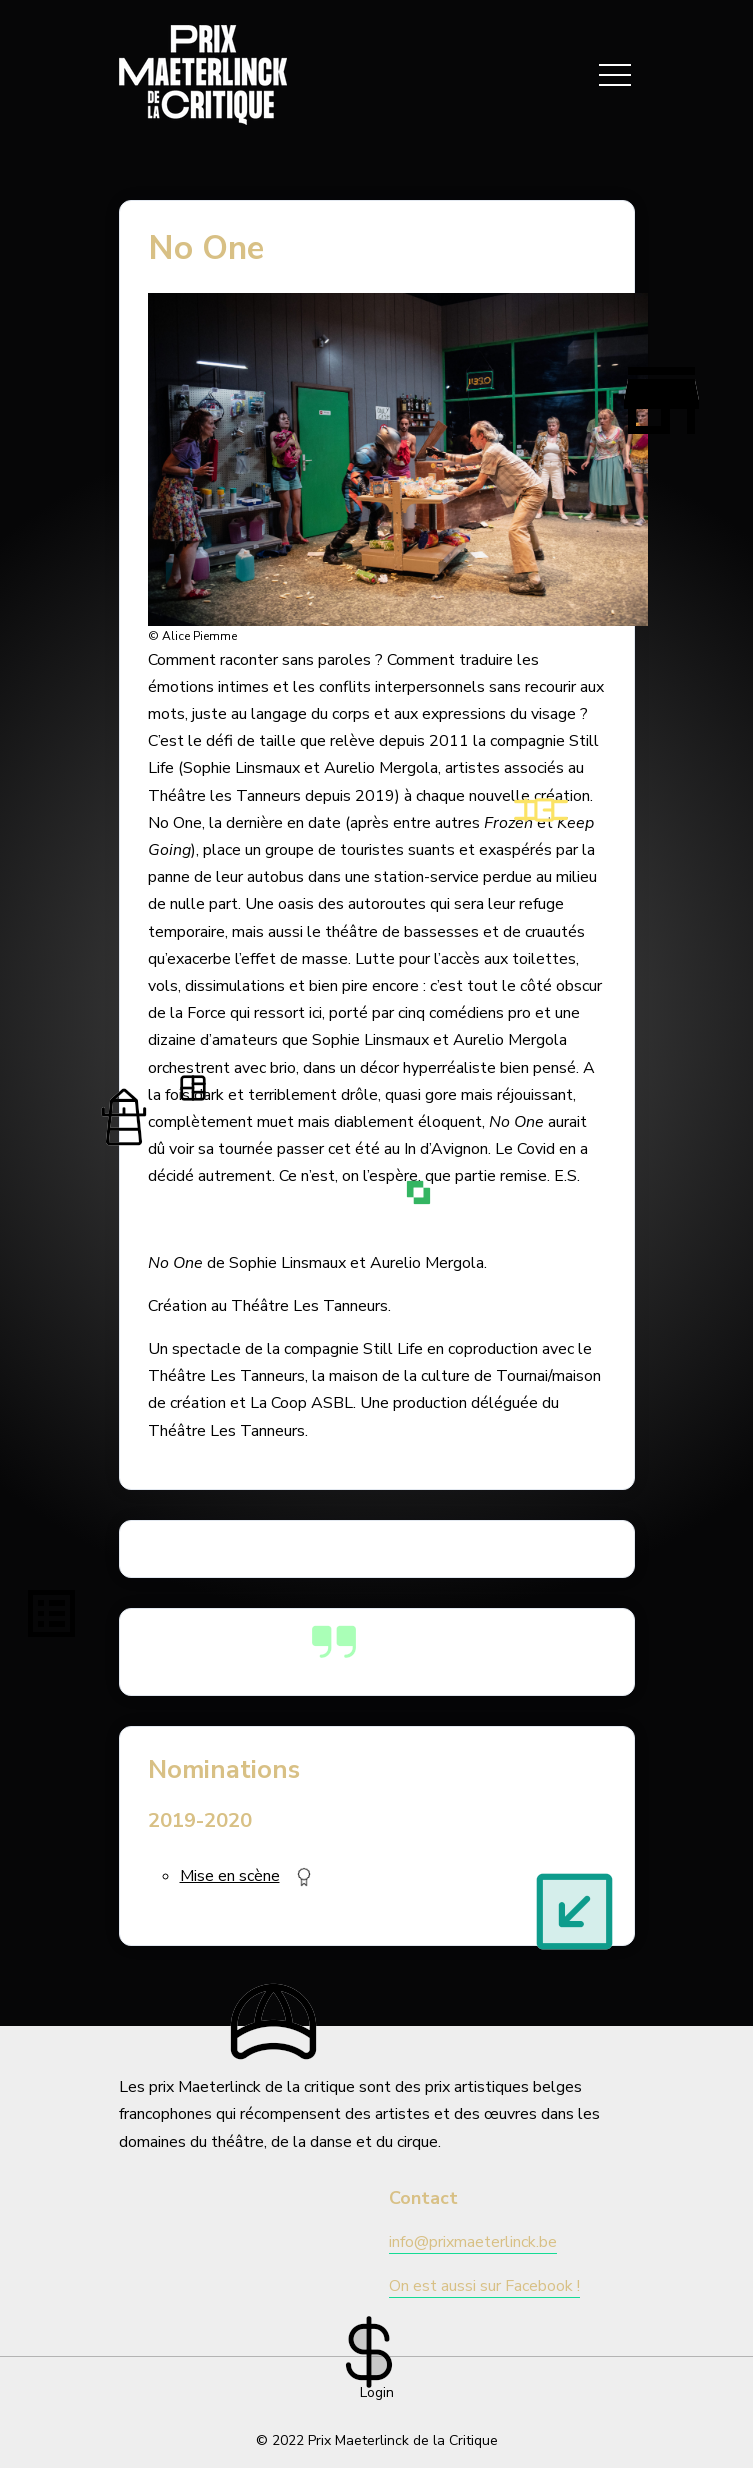  What do you see at coordinates (574, 1911) in the screenshot?
I see `move content to bottom-left corner` at bounding box center [574, 1911].